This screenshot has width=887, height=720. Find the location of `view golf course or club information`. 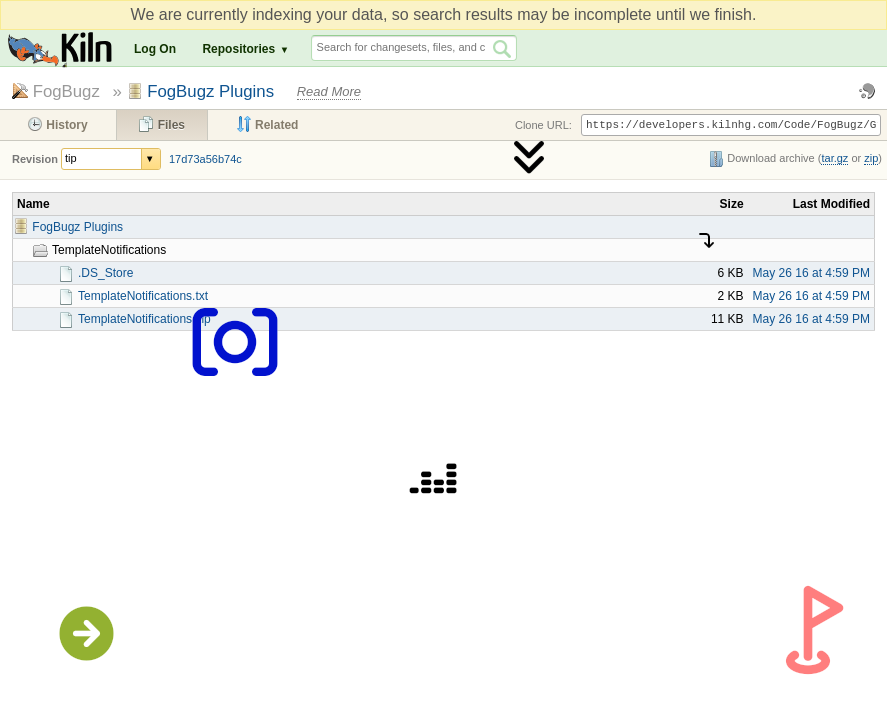

view golf course or club information is located at coordinates (808, 630).